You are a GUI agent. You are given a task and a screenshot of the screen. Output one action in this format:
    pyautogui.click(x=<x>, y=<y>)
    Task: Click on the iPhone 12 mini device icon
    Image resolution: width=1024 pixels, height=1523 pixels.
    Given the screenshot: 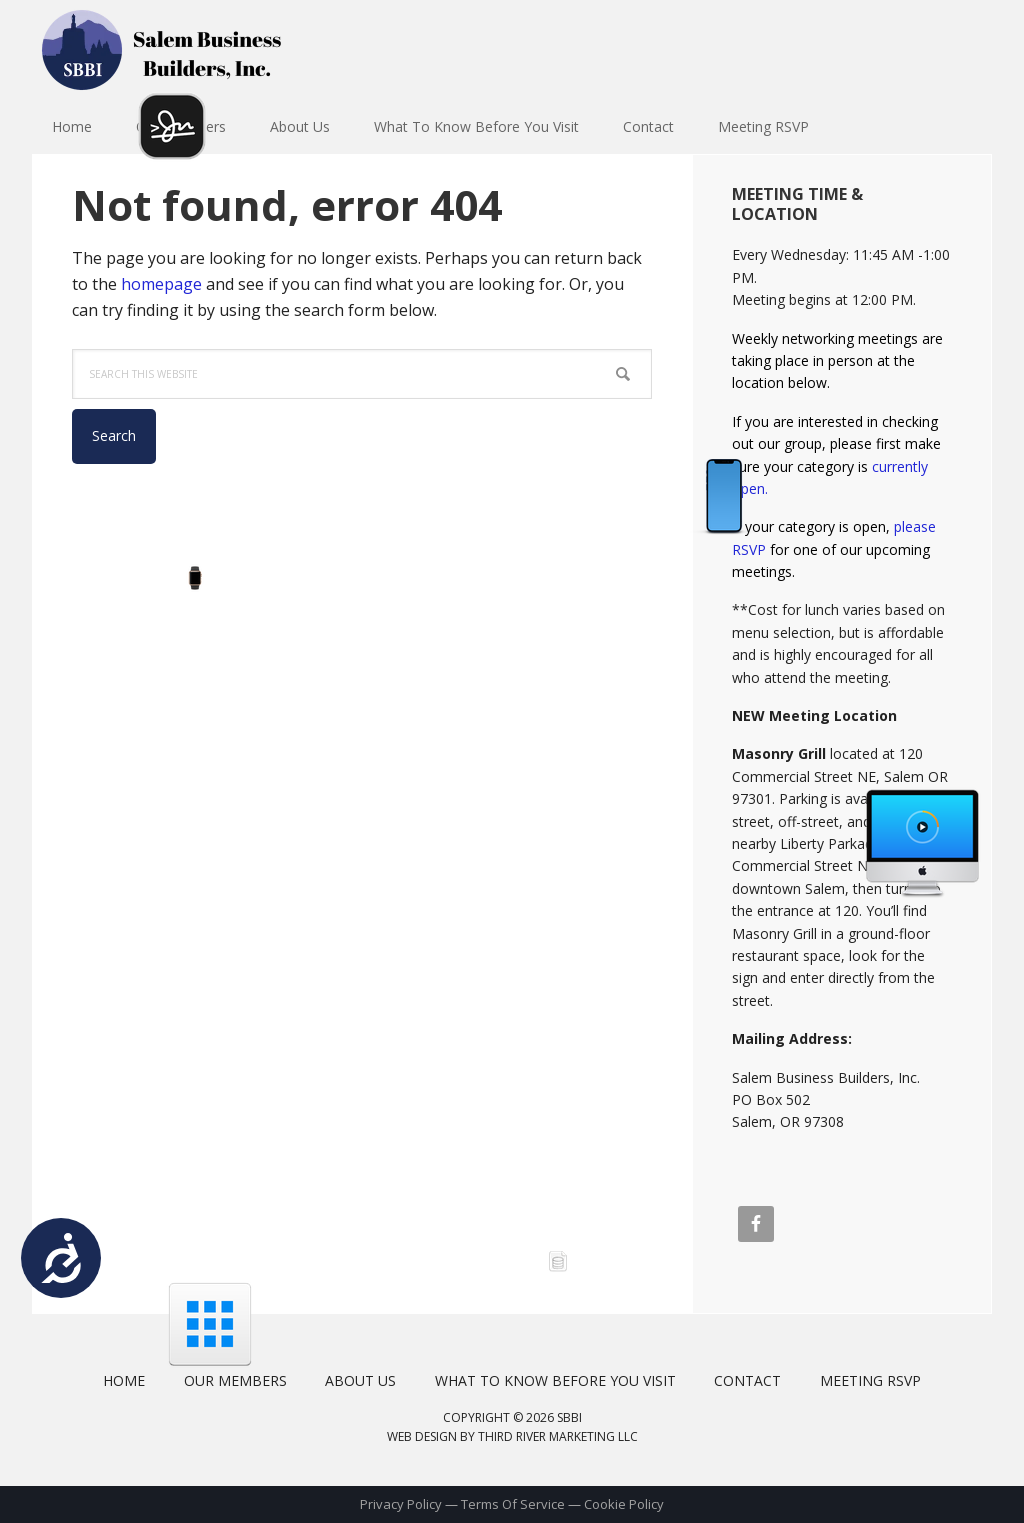 What is the action you would take?
    pyautogui.click(x=724, y=497)
    